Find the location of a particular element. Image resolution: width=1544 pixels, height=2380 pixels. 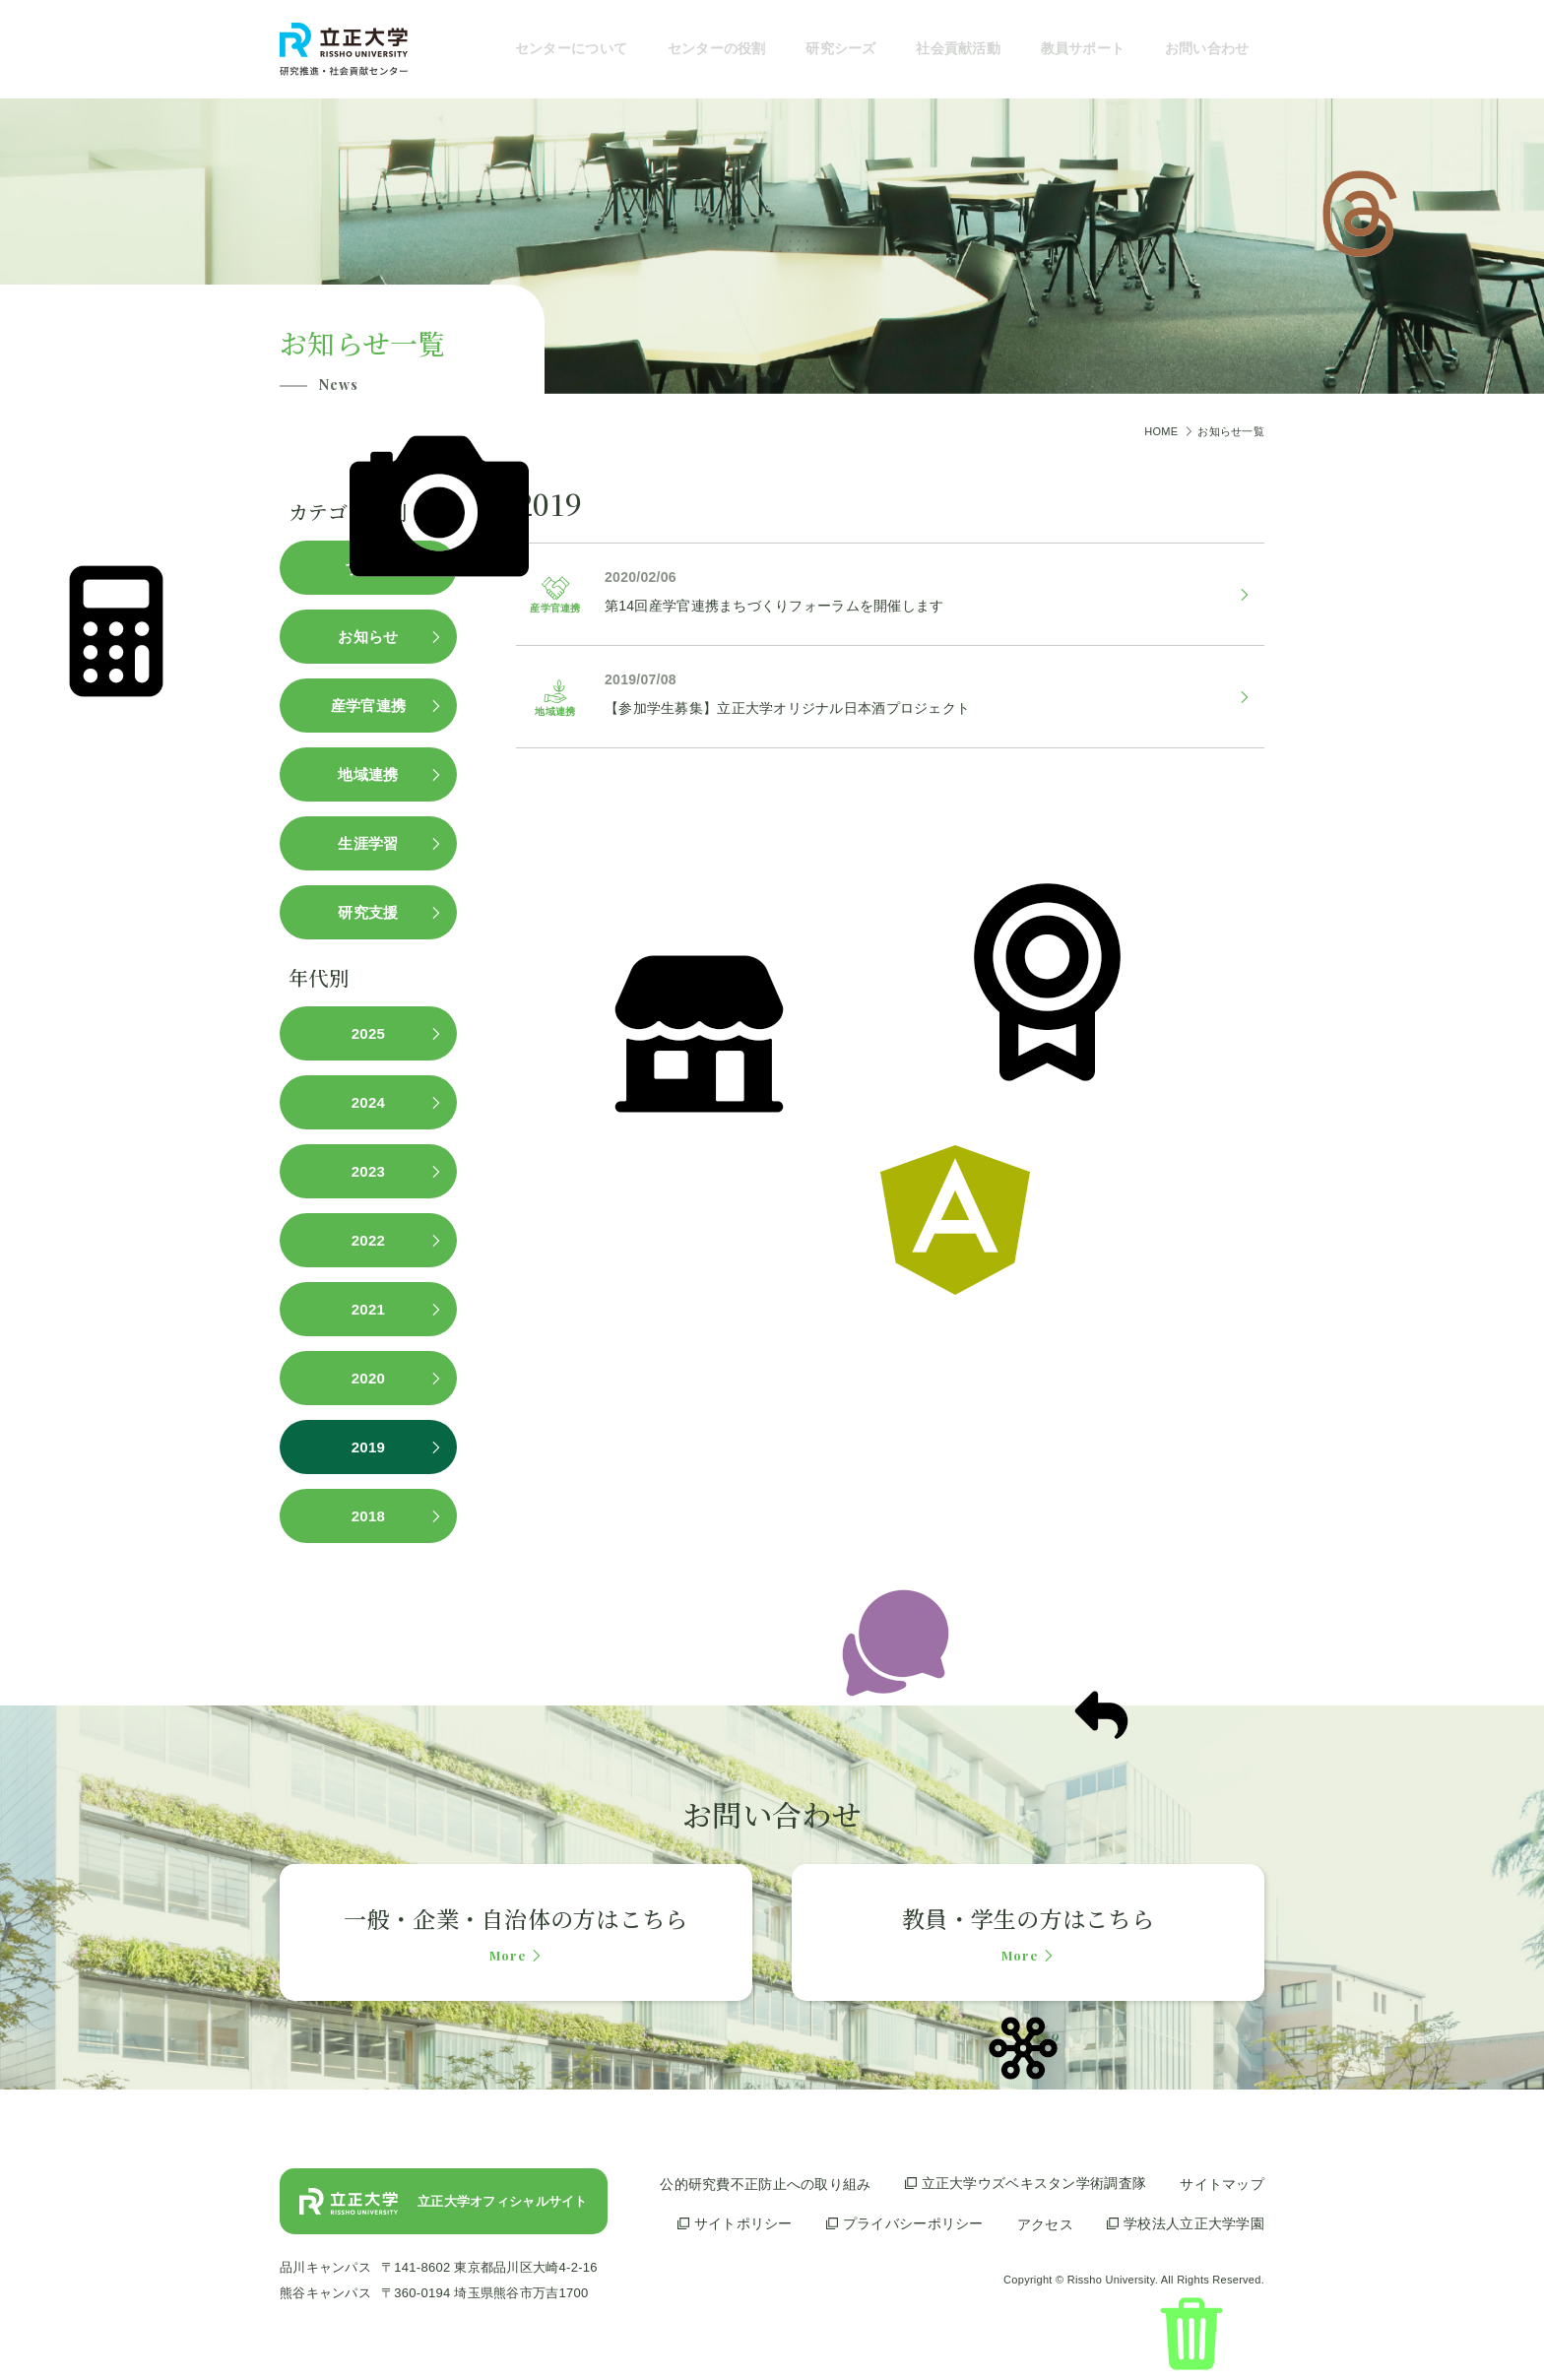

open the calculator app is located at coordinates (116, 631).